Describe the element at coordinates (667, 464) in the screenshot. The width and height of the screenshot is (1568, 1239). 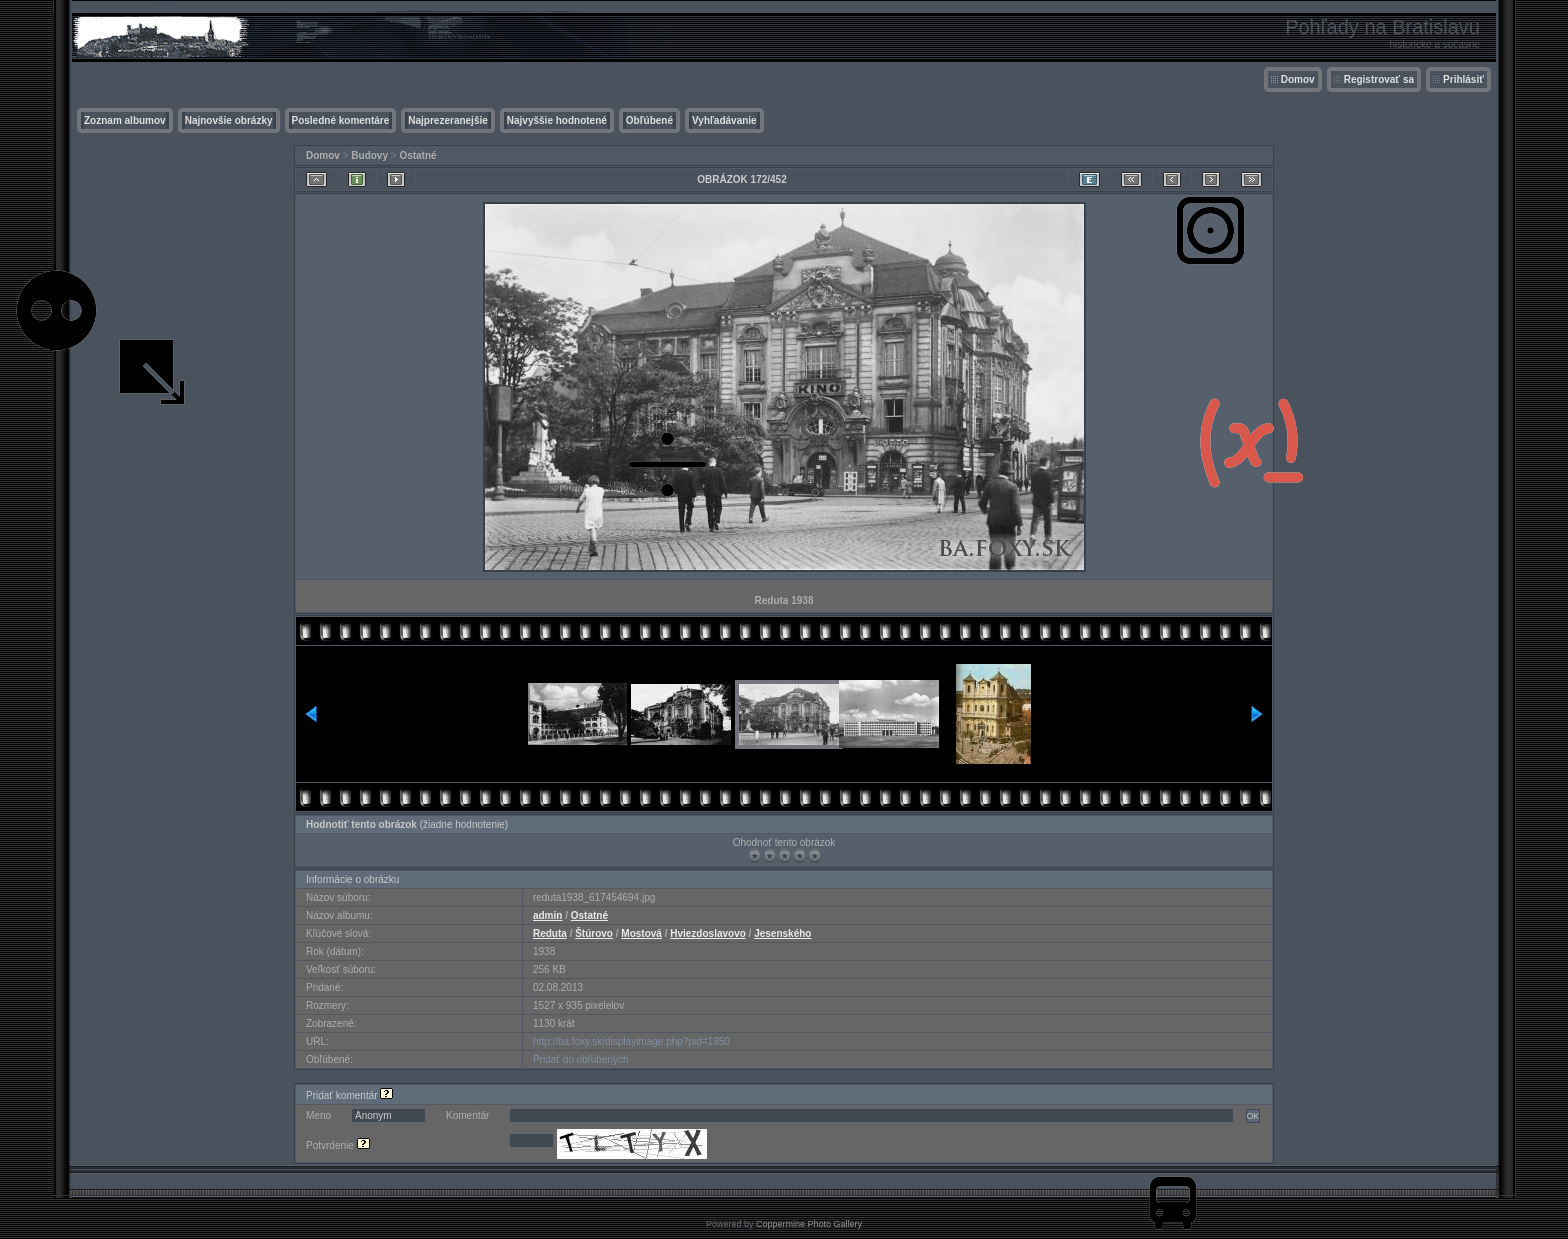
I see `perform division calculation` at that location.